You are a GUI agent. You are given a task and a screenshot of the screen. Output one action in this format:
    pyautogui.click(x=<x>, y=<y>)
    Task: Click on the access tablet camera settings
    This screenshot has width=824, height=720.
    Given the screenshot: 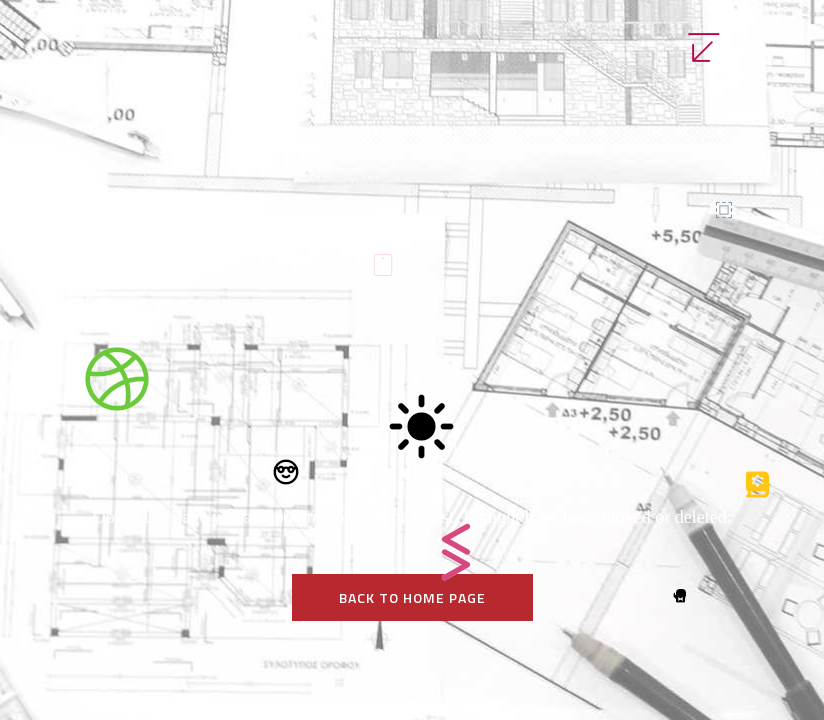 What is the action you would take?
    pyautogui.click(x=383, y=265)
    